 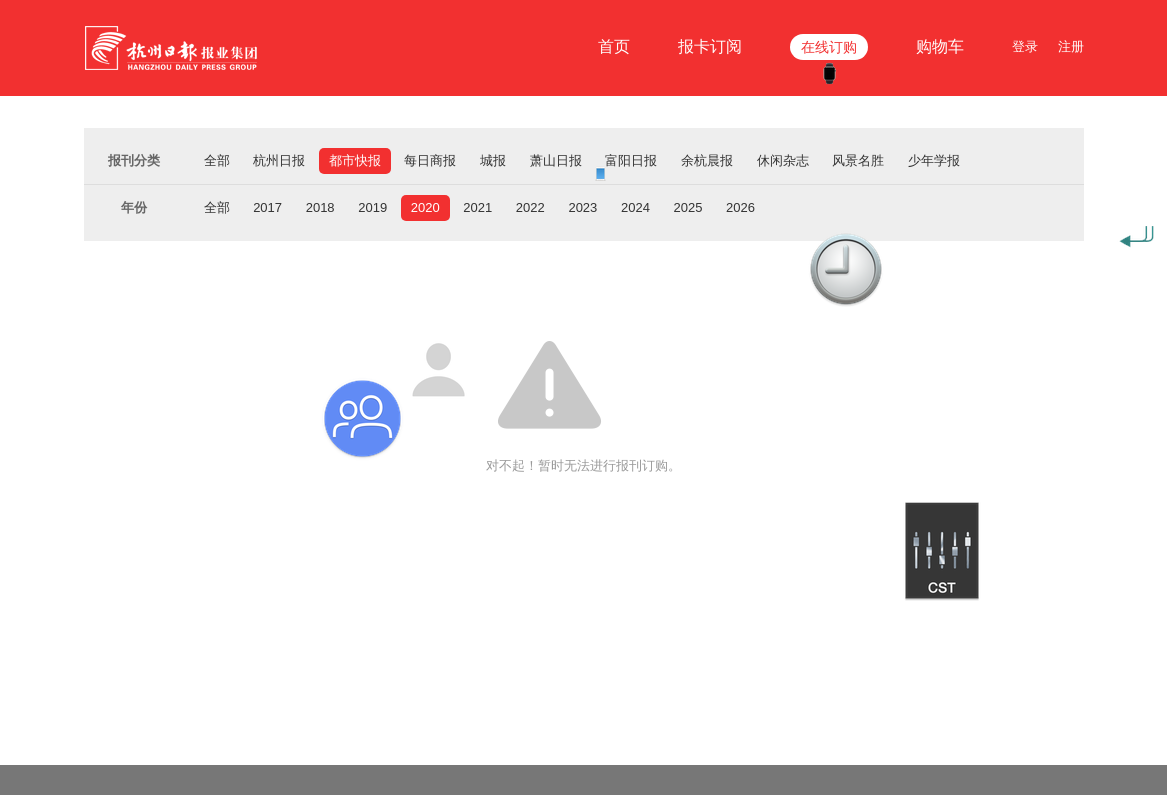 I want to click on indicates a connected iPad Mini device, so click(x=600, y=172).